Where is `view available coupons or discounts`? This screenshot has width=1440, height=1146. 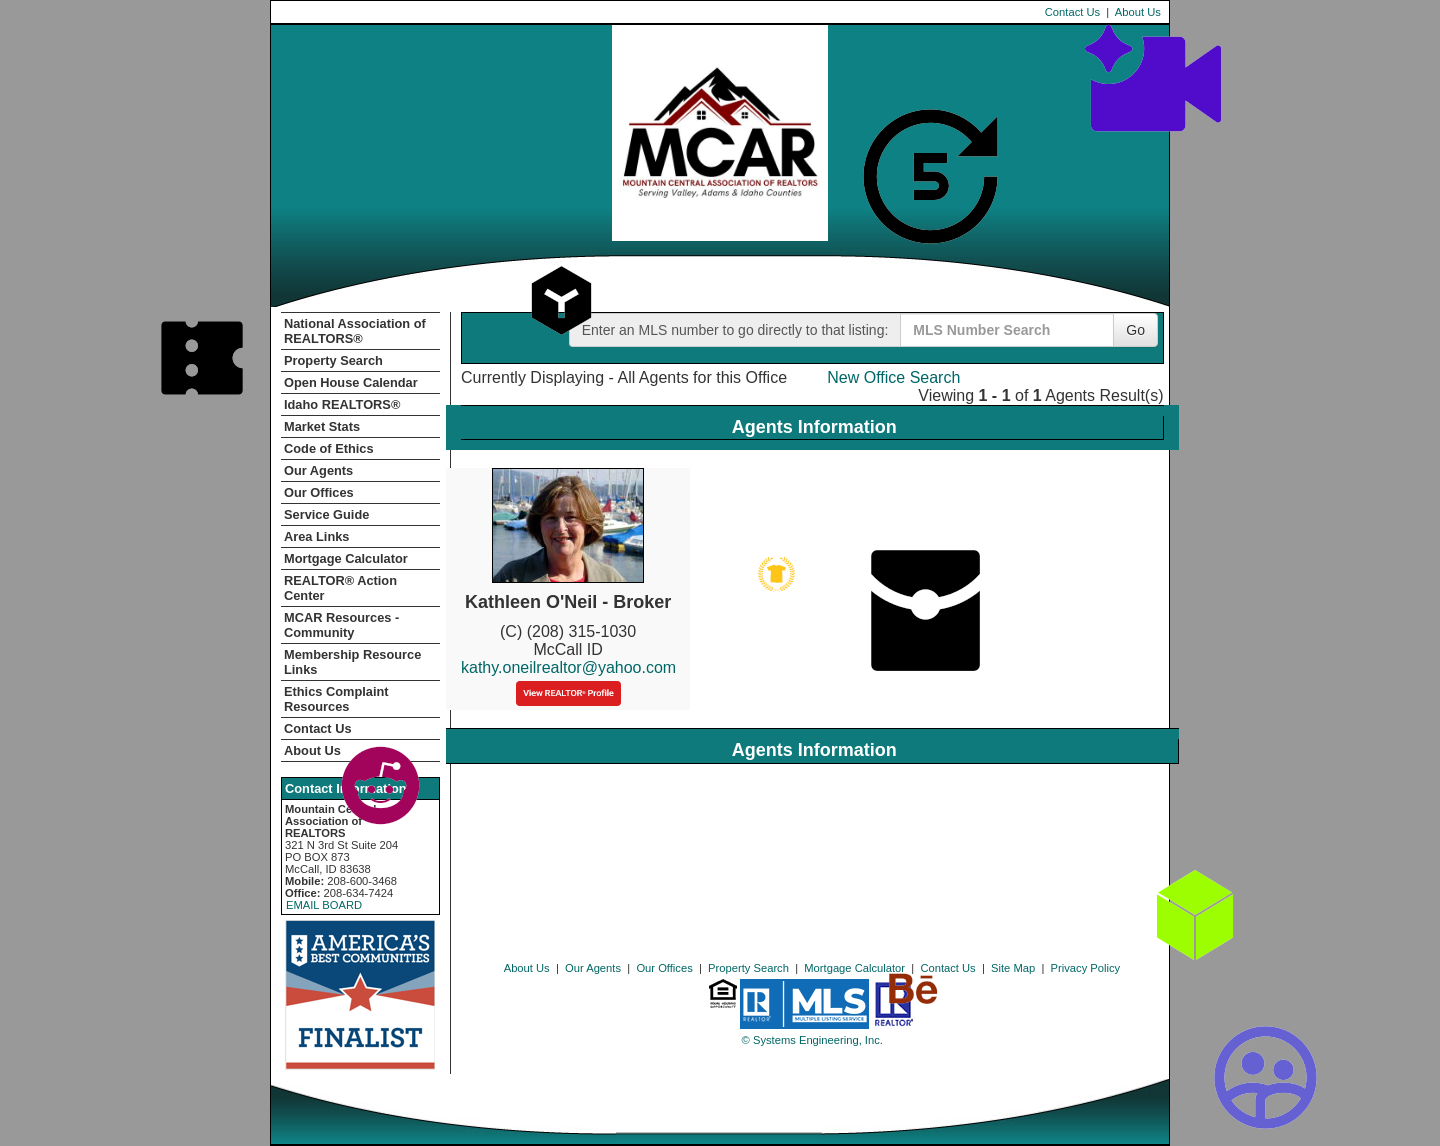 view available coupons or discounts is located at coordinates (202, 358).